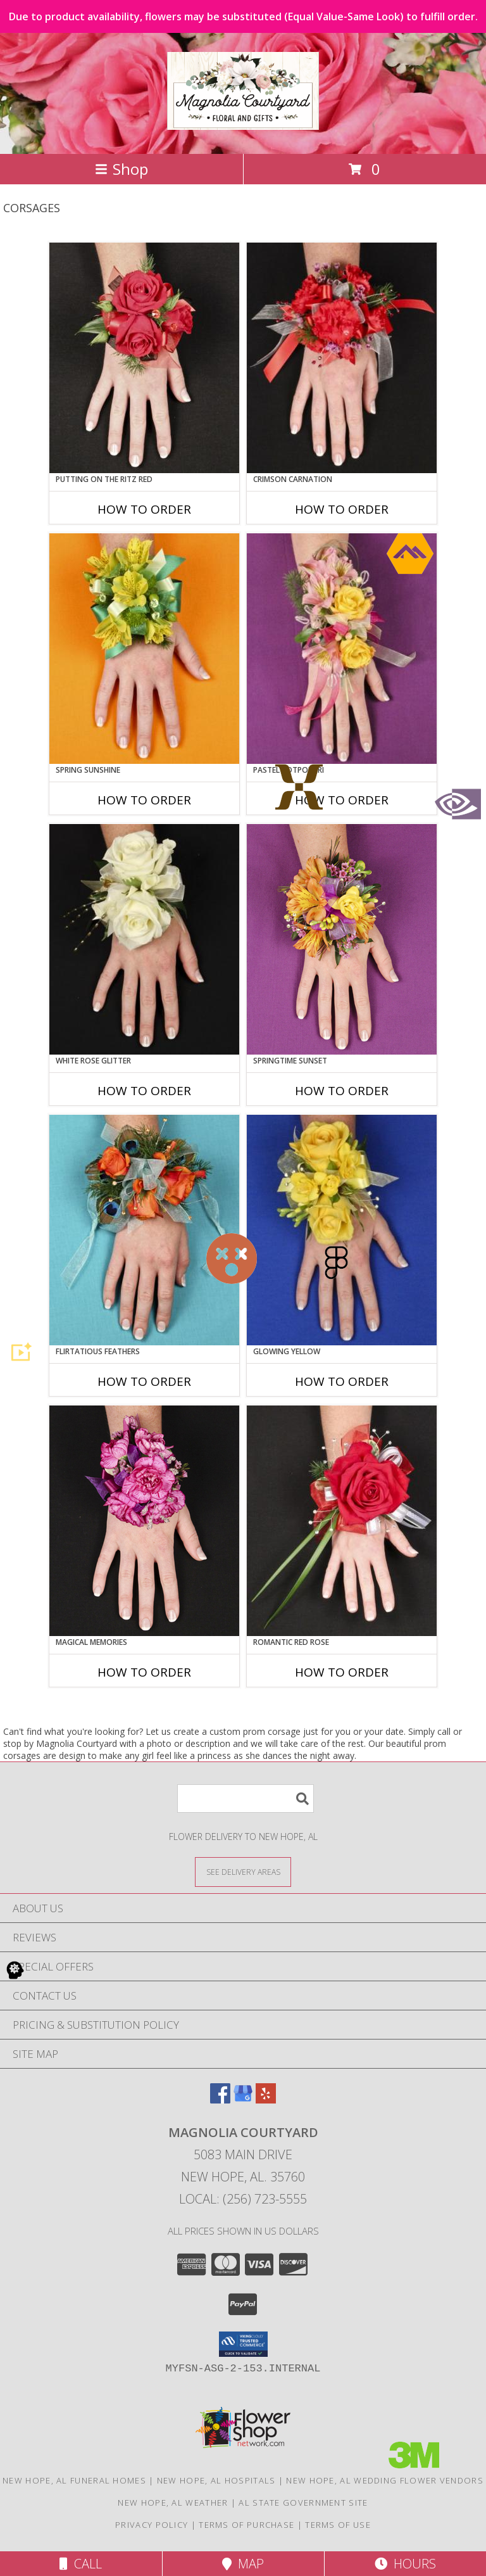  What do you see at coordinates (15, 1970) in the screenshot?
I see `indicates a mental health or neurological condition` at bounding box center [15, 1970].